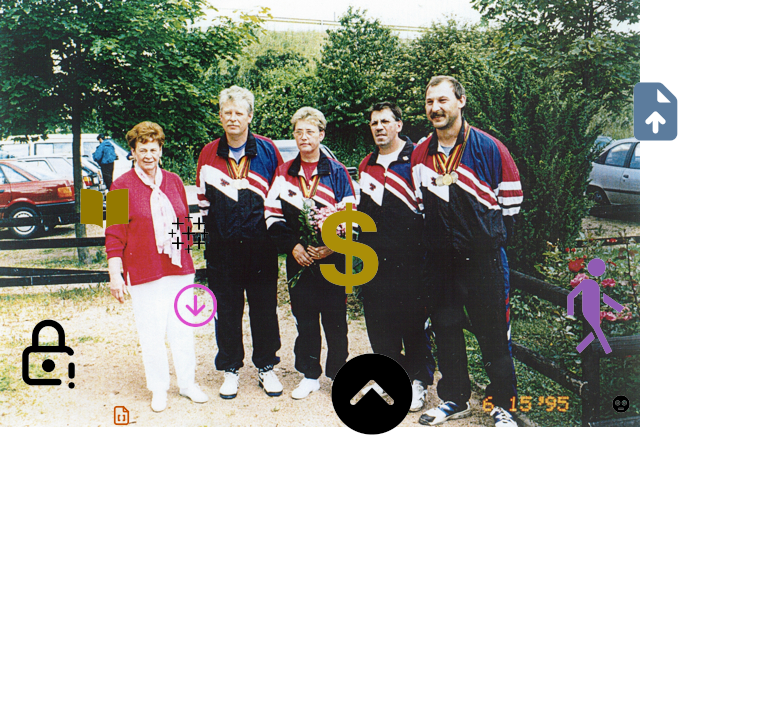 The height and width of the screenshot is (720, 768). I want to click on security alert or warning detected, so click(48, 352).